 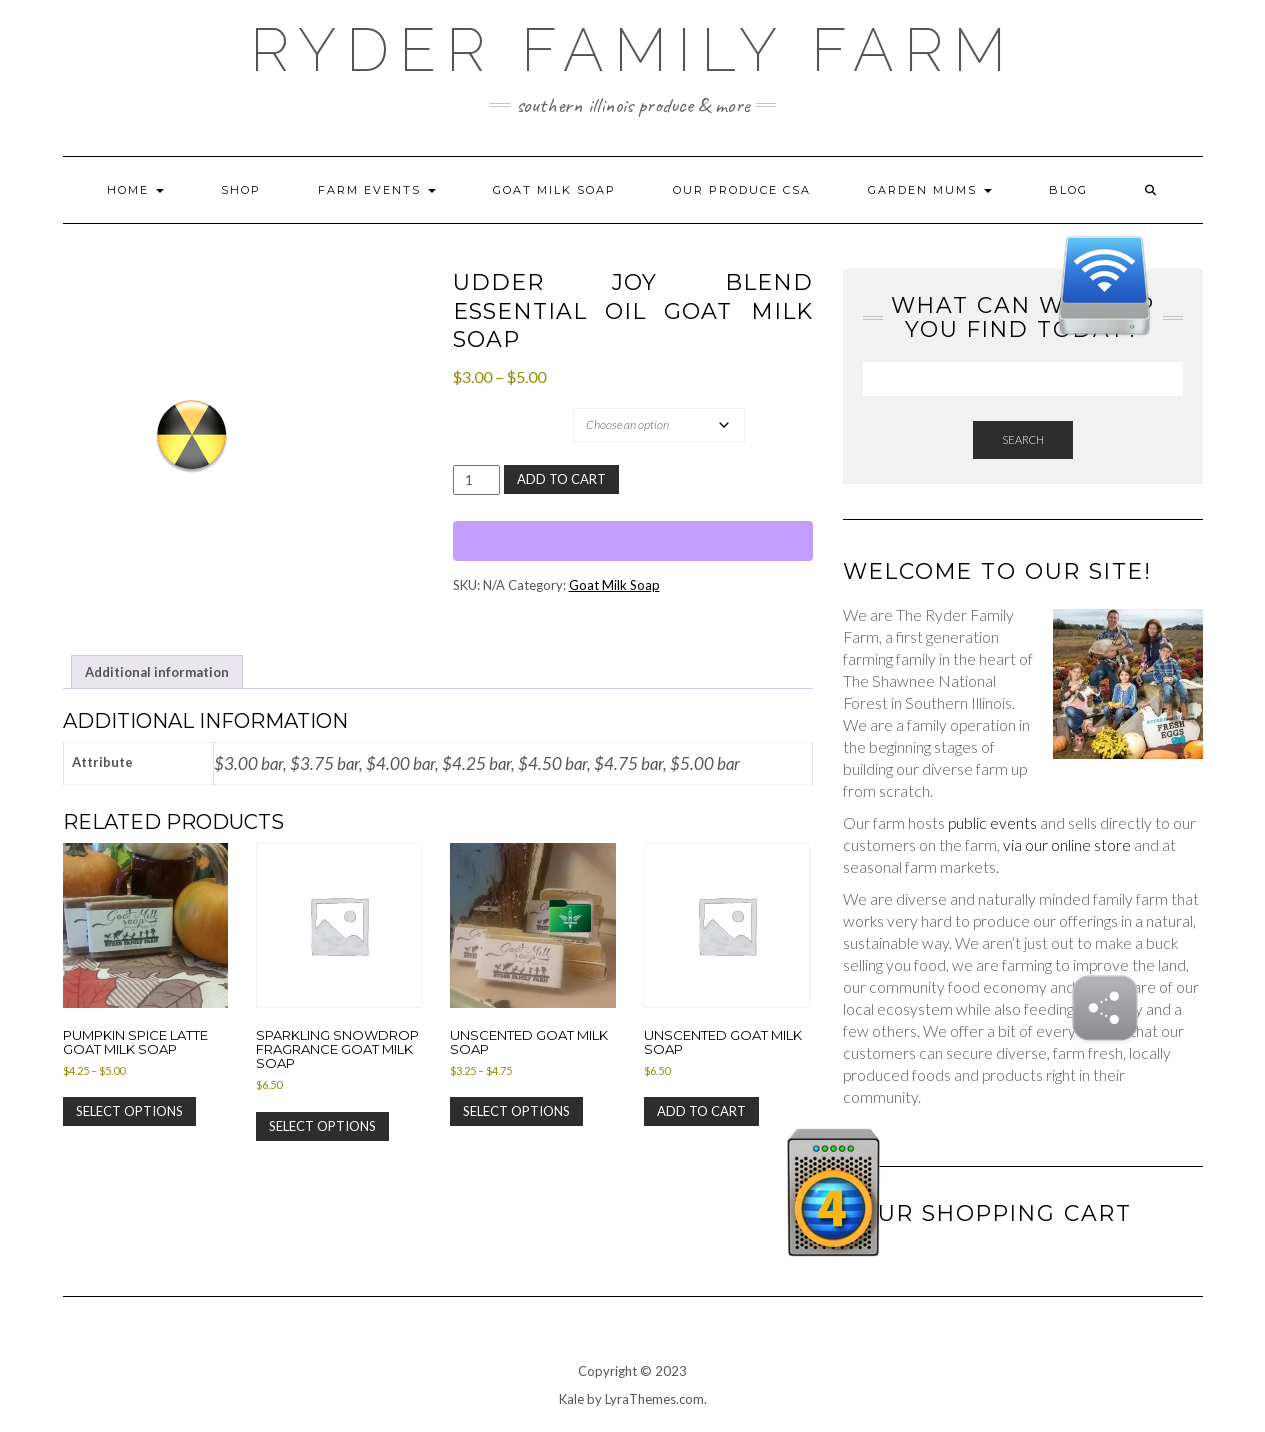 I want to click on burn files to disc, so click(x=192, y=435).